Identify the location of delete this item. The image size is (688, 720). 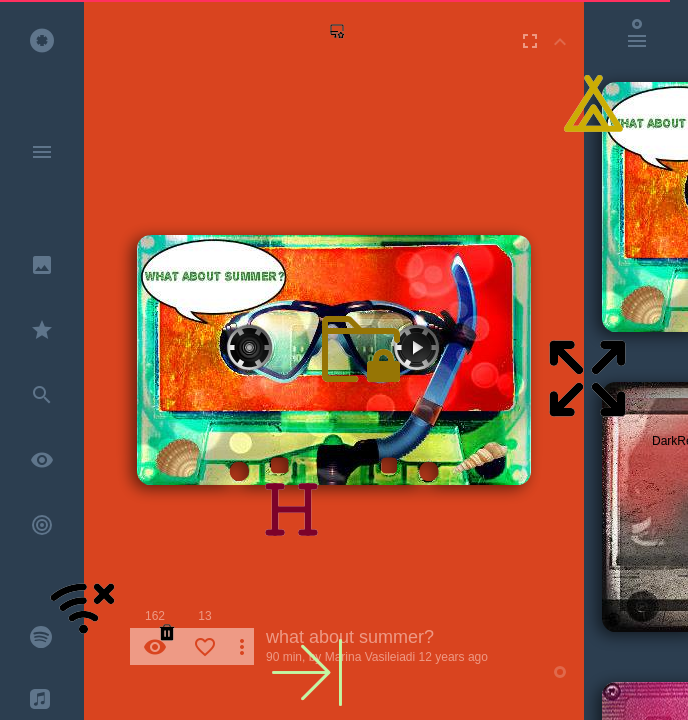
(167, 633).